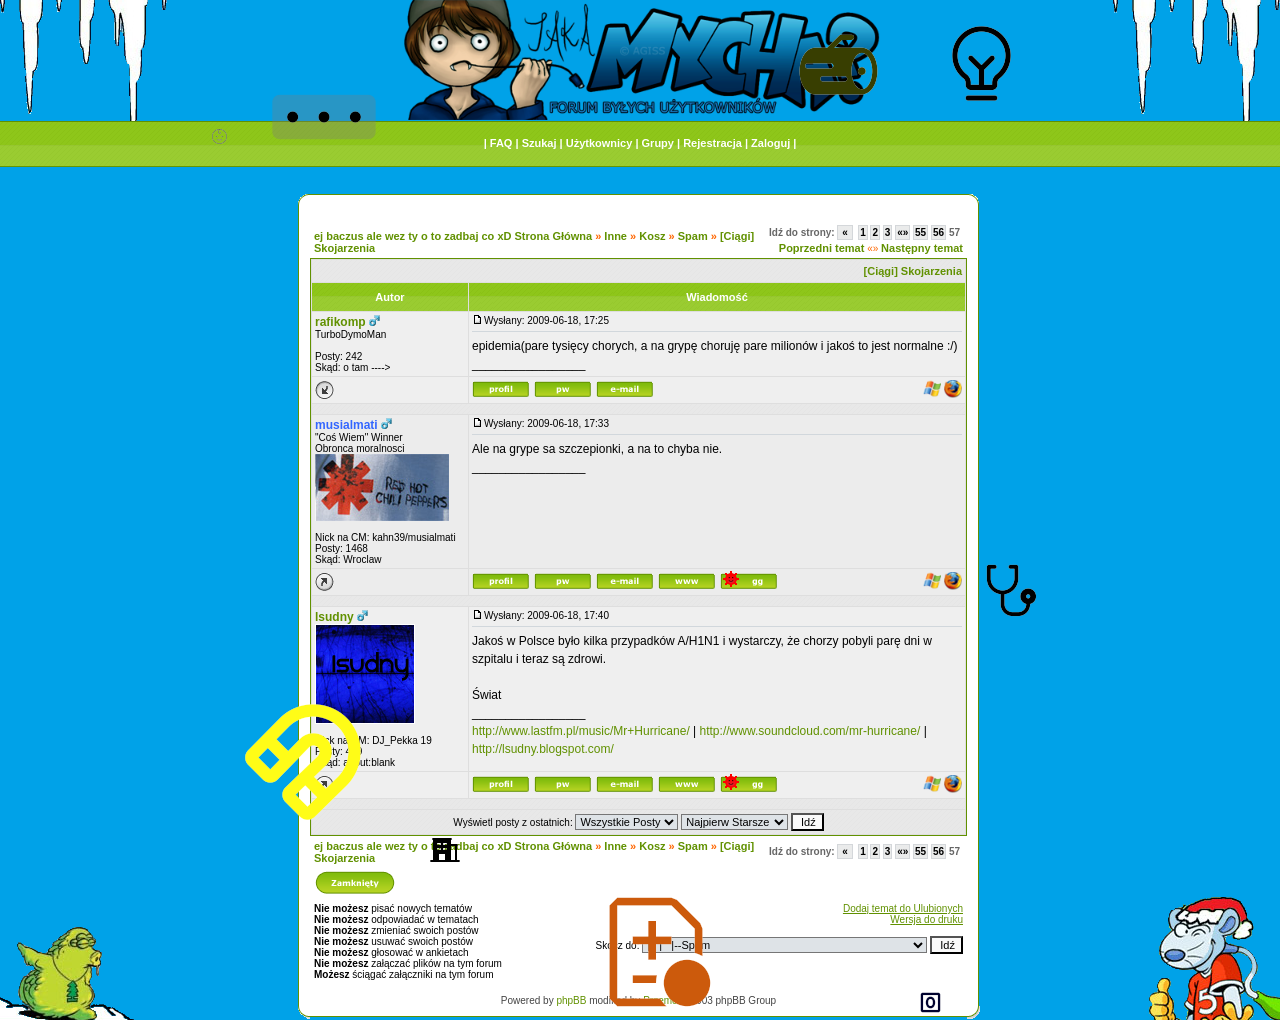 The width and height of the screenshot is (1280, 1020). I want to click on open more options menu, so click(324, 117).